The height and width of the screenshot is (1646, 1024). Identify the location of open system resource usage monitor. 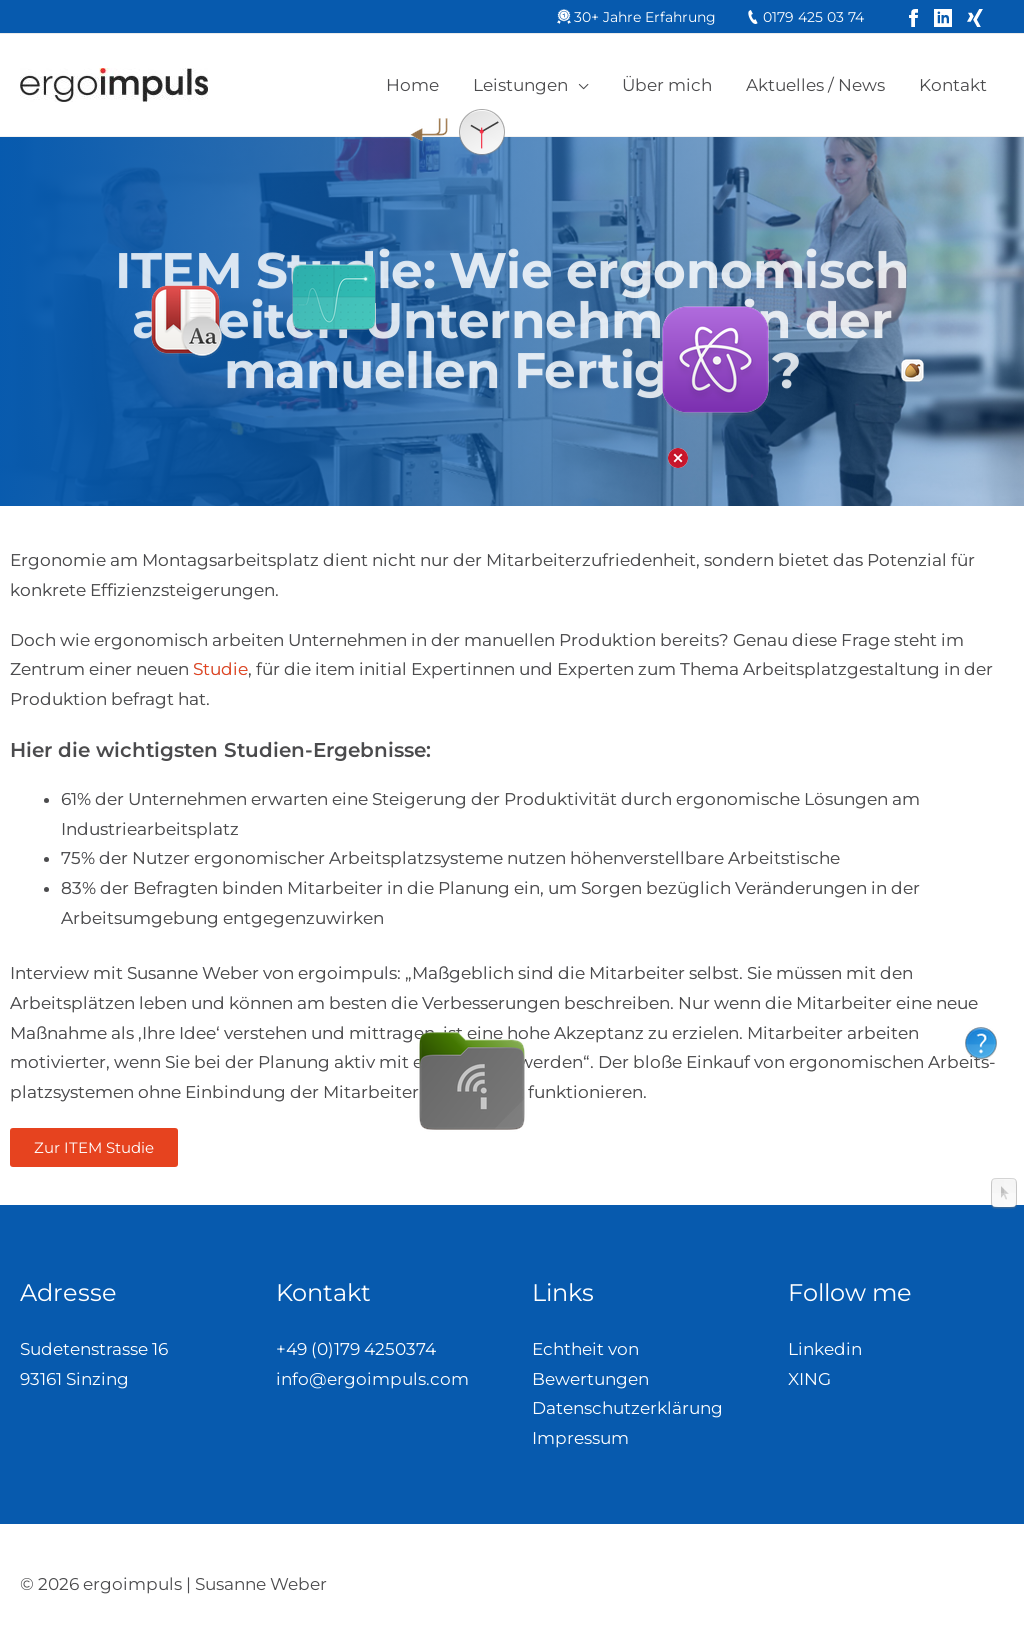
(334, 297).